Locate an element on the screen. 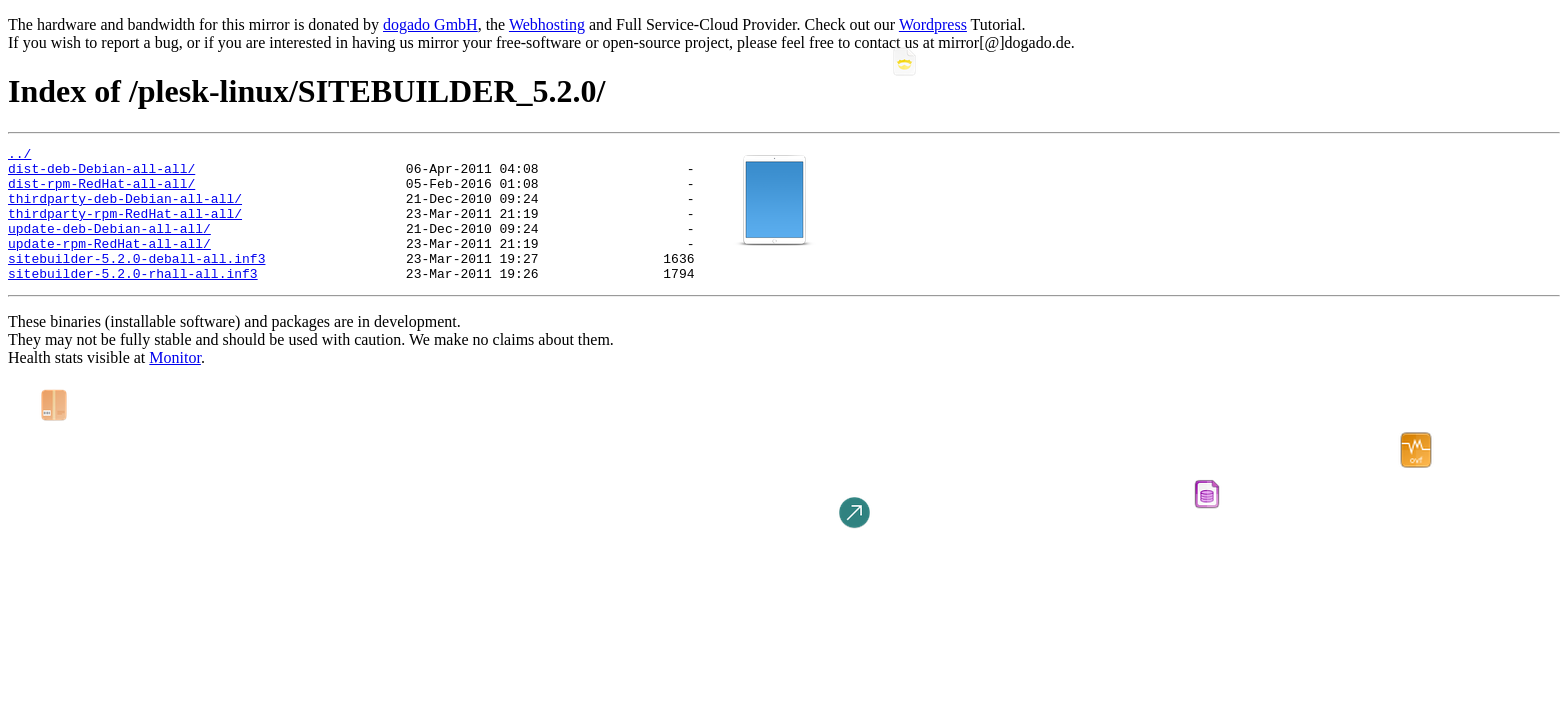 Image resolution: width=1568 pixels, height=720 pixels. compressed archive file is located at coordinates (54, 405).